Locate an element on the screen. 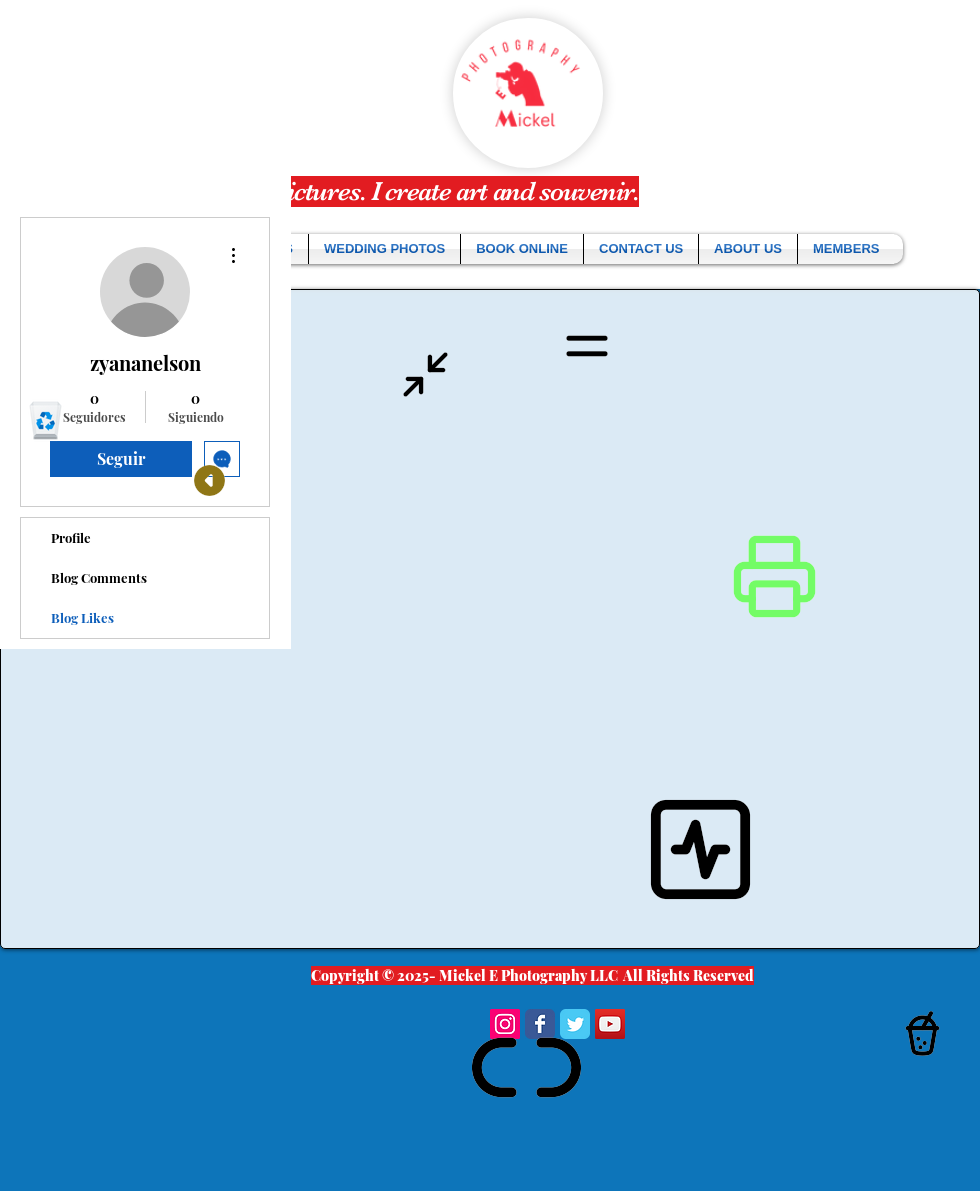 The image size is (980, 1191). print the current document is located at coordinates (774, 576).